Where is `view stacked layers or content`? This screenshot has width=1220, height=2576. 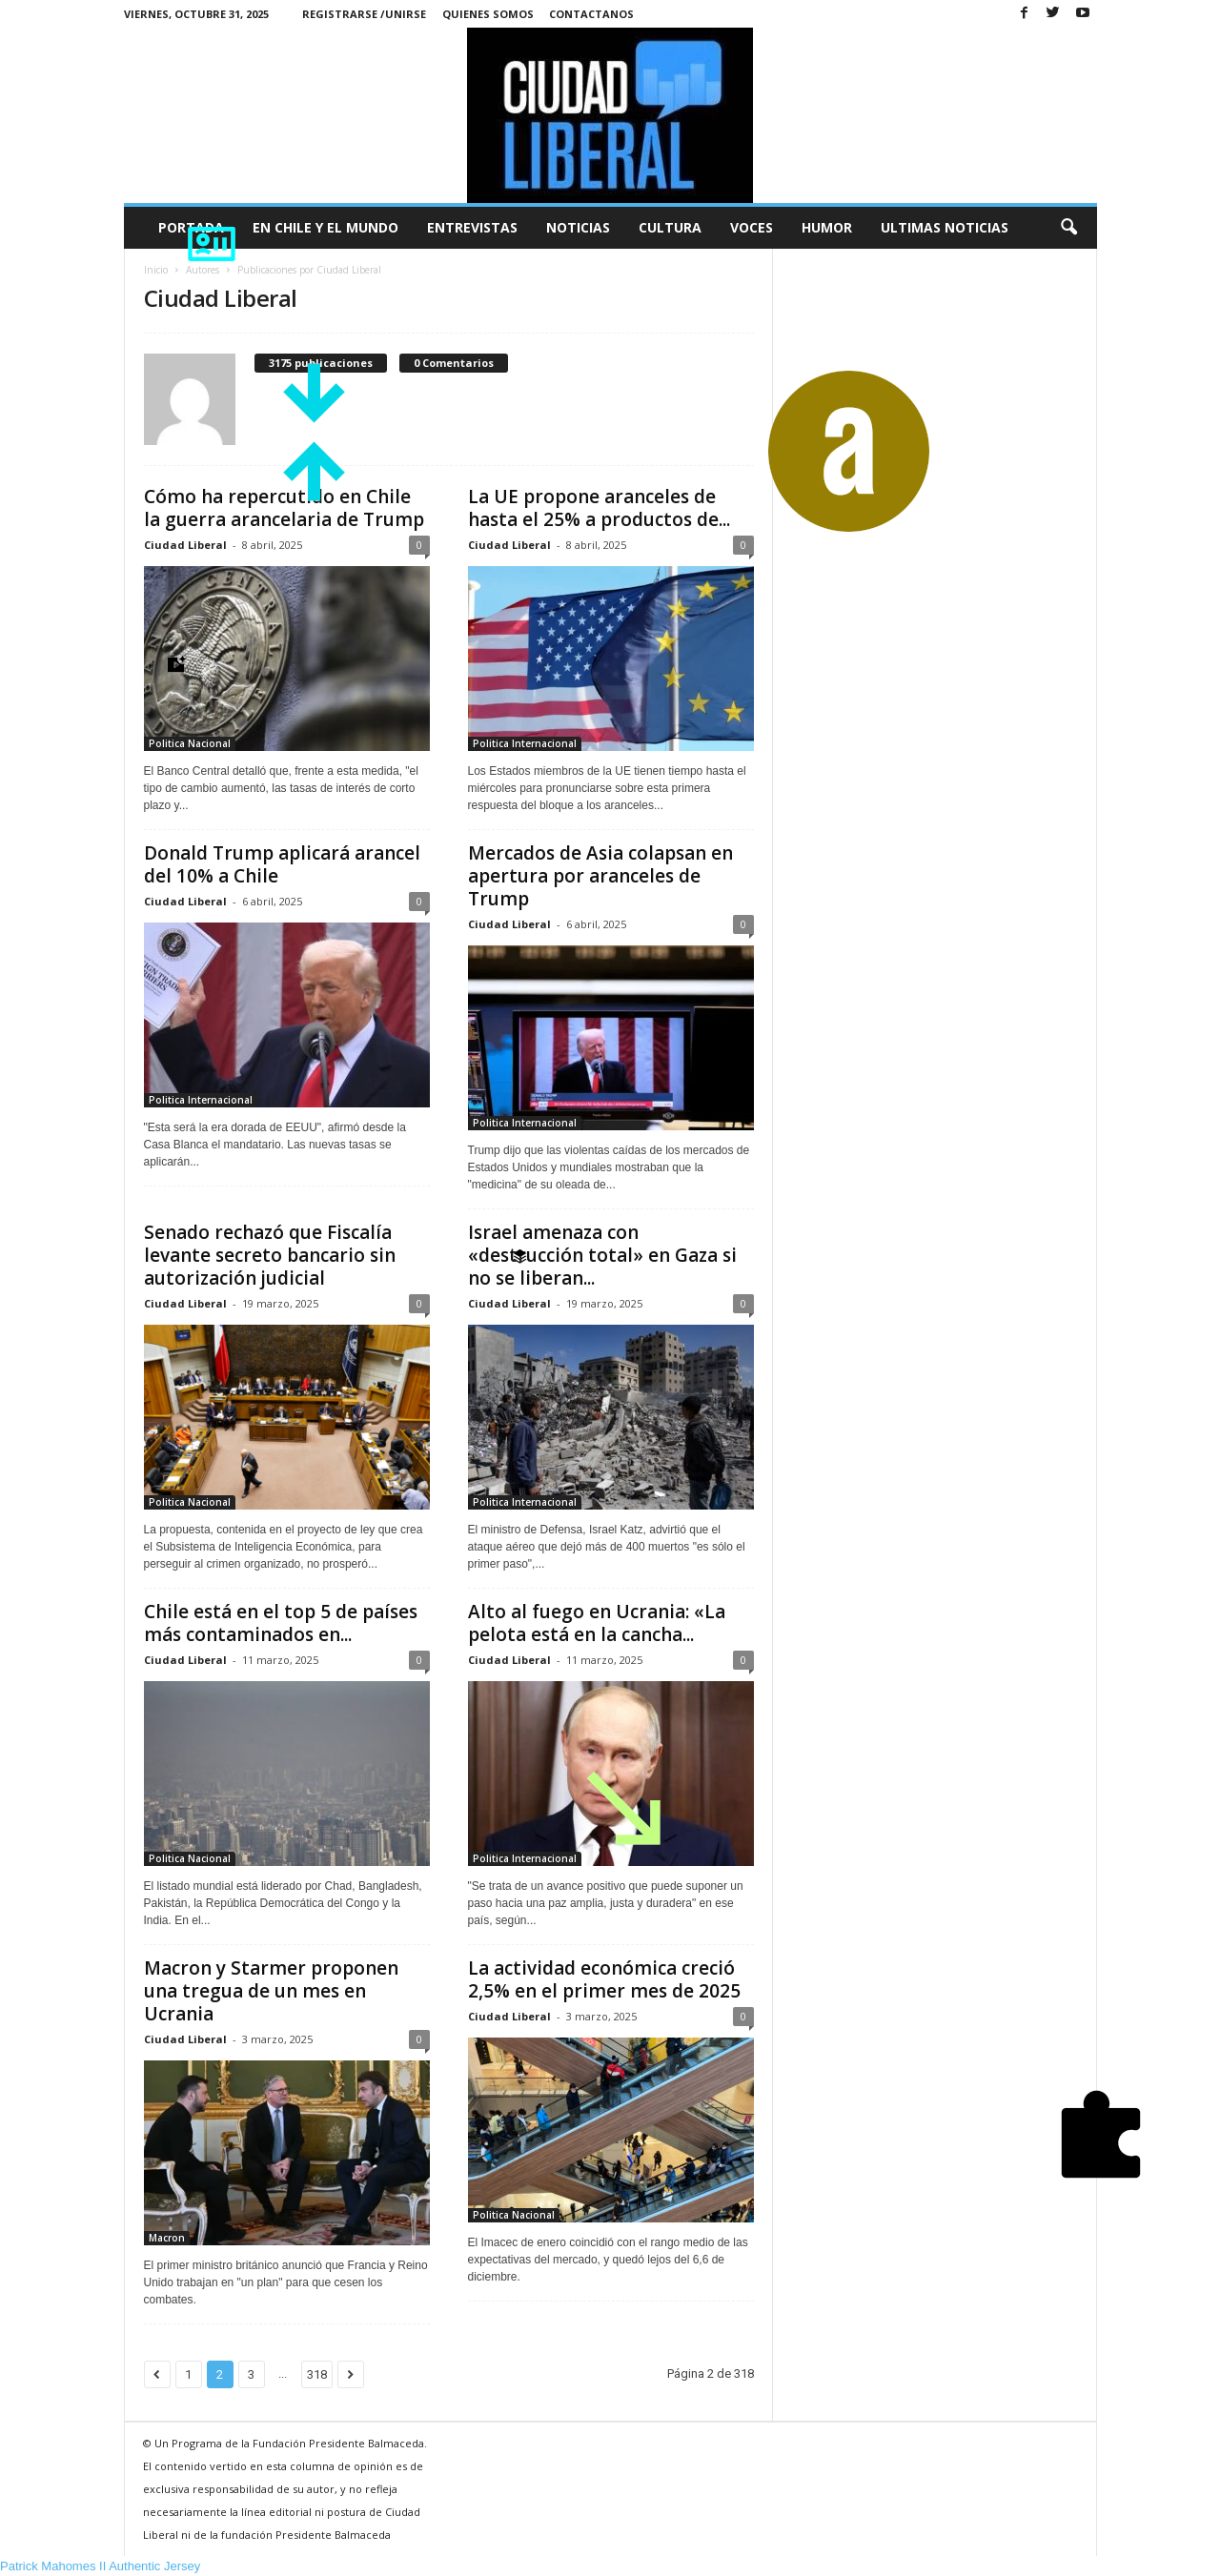
view stacked layers or content is located at coordinates (519, 1256).